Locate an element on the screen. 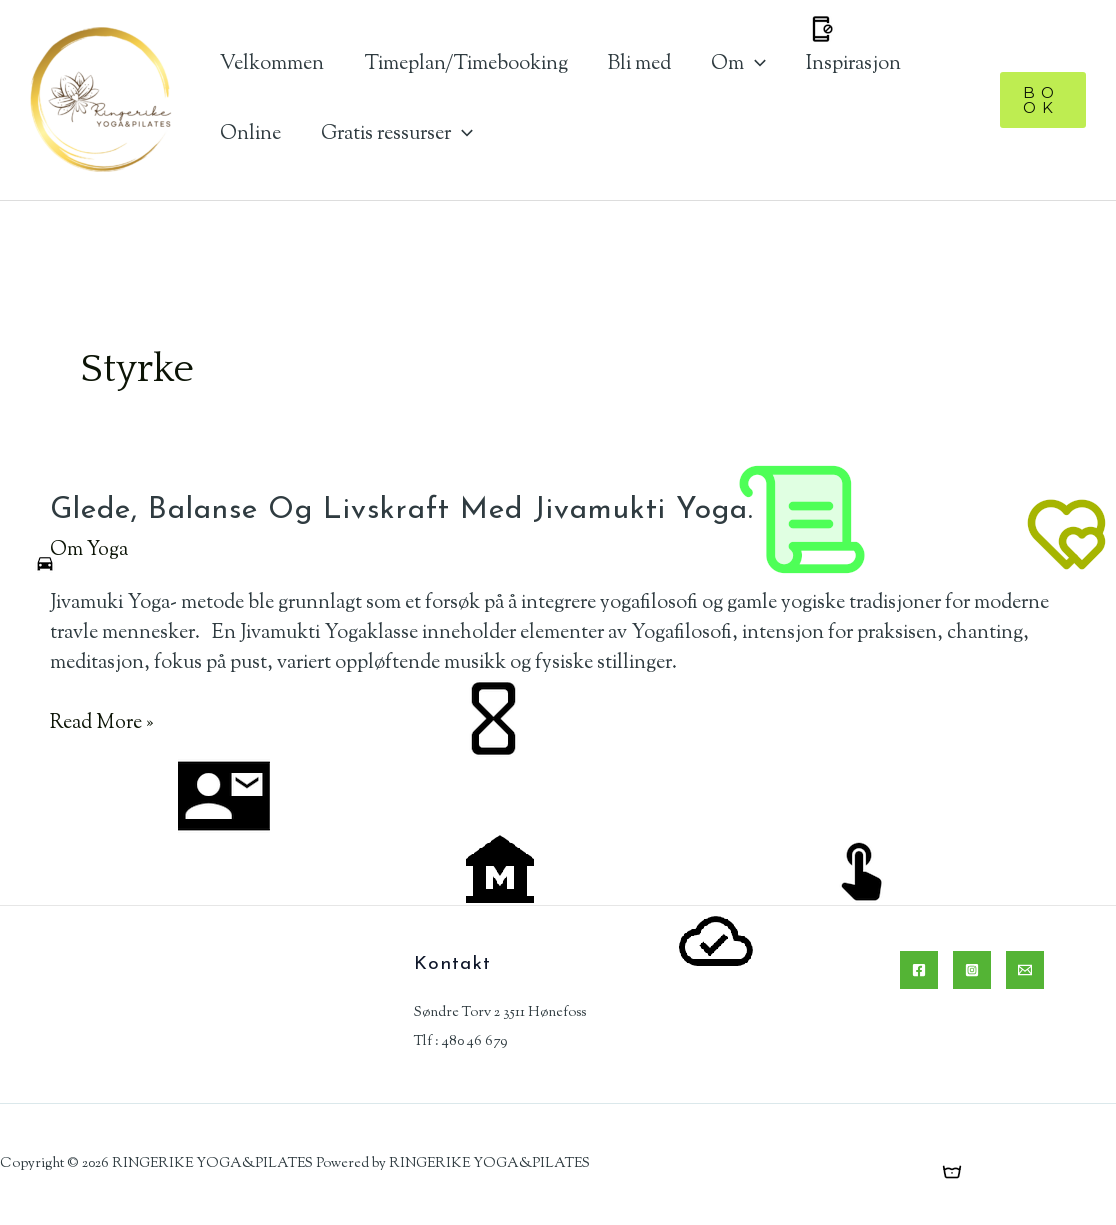  get driving directions is located at coordinates (45, 563).